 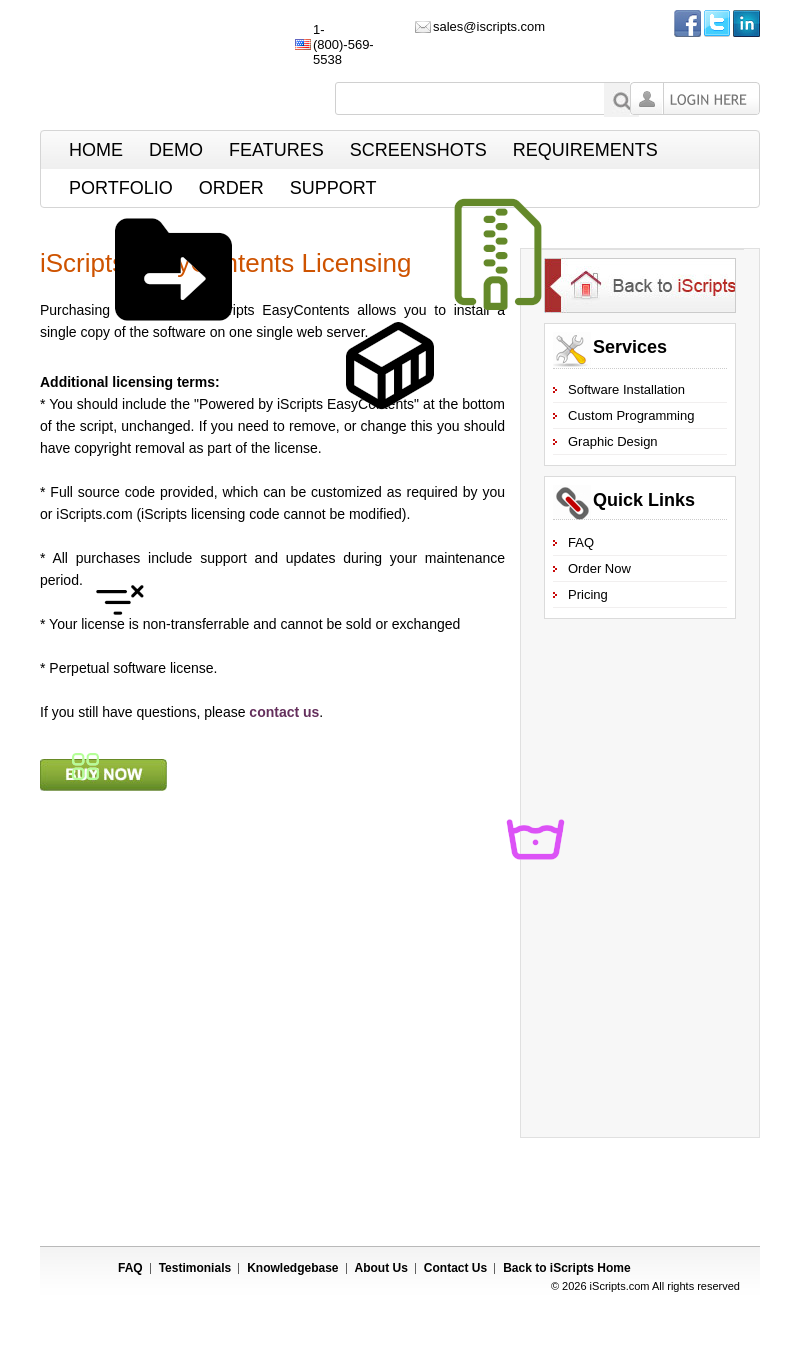 What do you see at coordinates (535, 839) in the screenshot?
I see `indicates cold wash setting for laundry` at bounding box center [535, 839].